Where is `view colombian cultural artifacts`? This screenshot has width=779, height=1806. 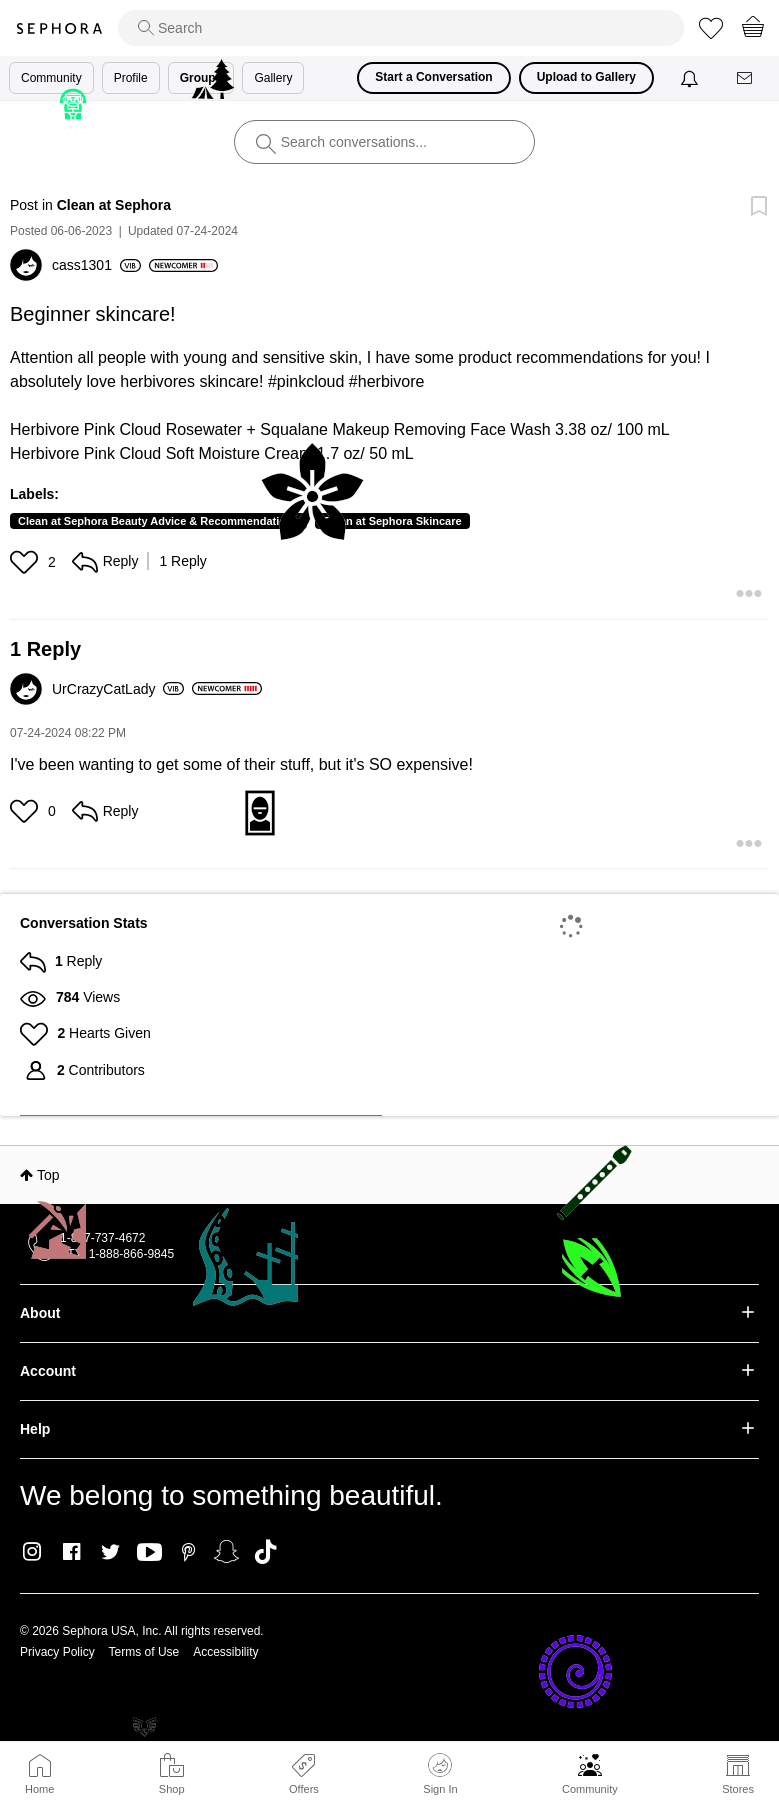
view colombian cultural artifacts is located at coordinates (73, 104).